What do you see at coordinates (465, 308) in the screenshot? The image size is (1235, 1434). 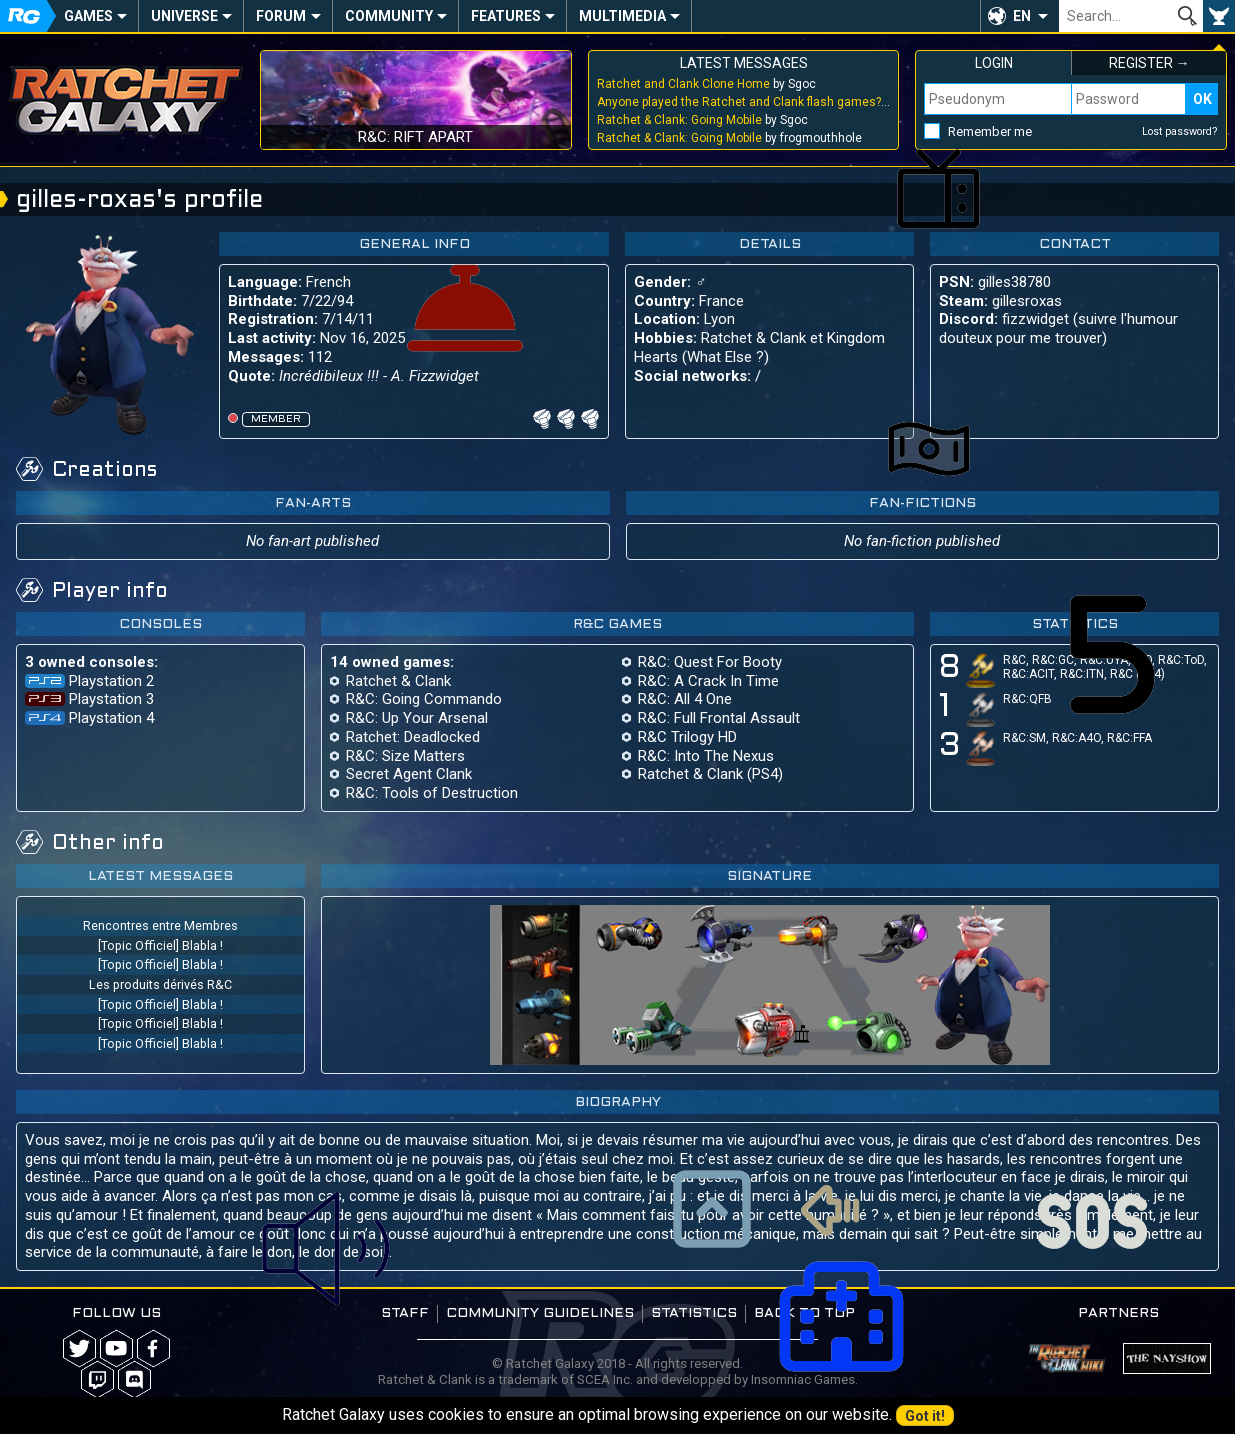 I see `request assistance or customer service` at bounding box center [465, 308].